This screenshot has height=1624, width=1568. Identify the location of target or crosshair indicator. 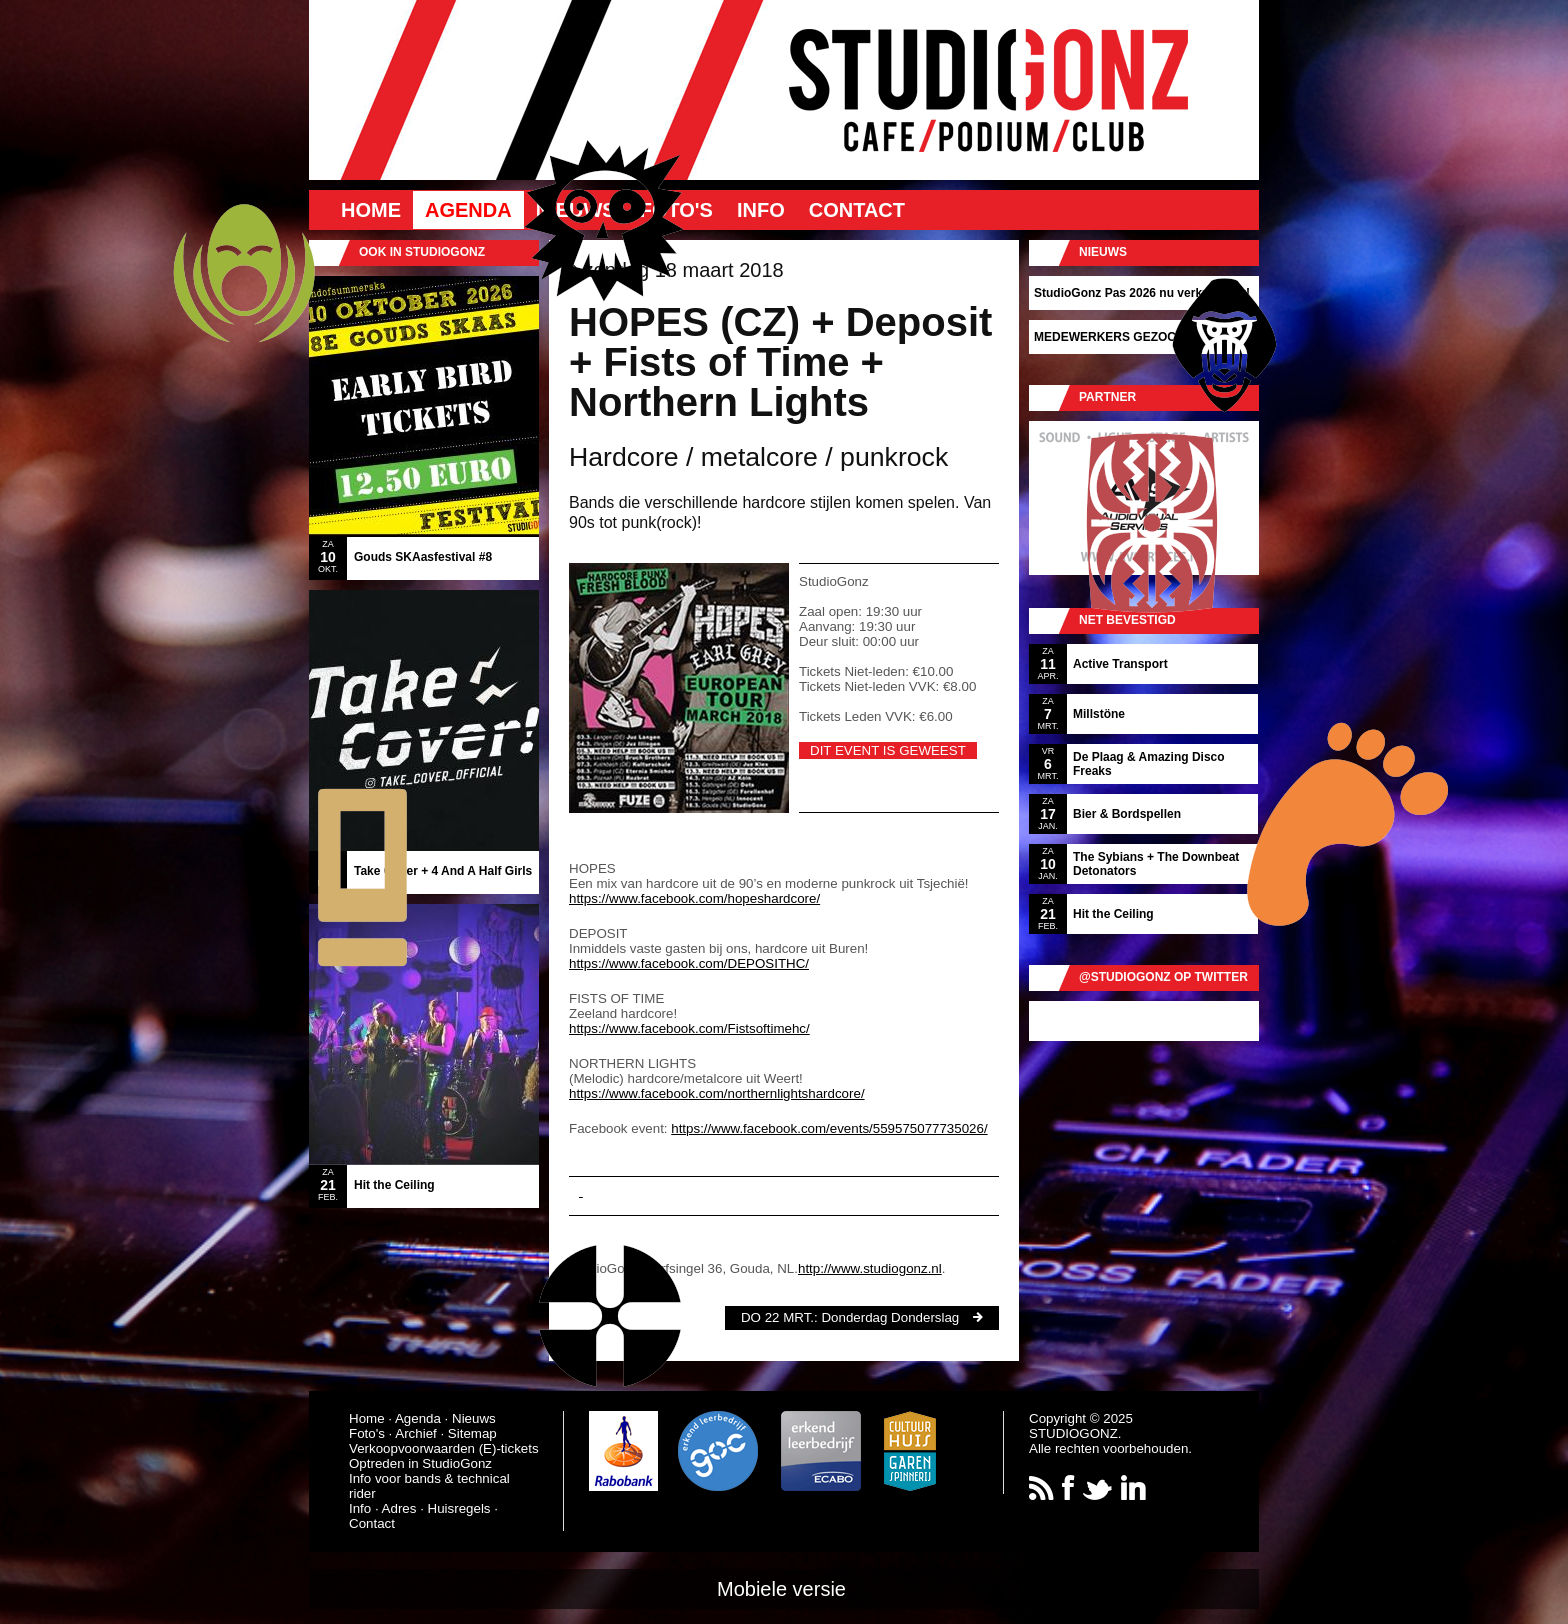
(610, 1316).